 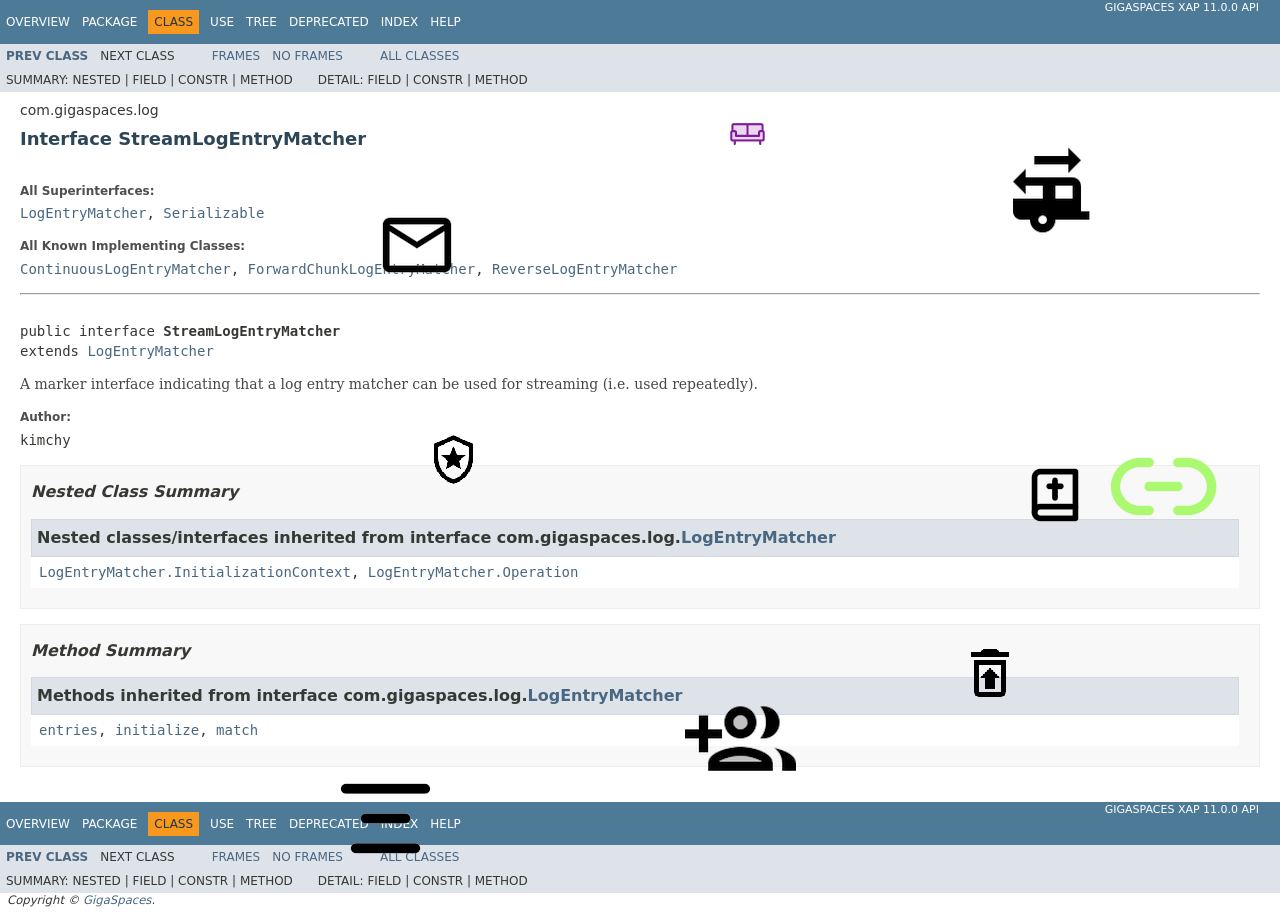 What do you see at coordinates (453, 459) in the screenshot?
I see `contact local police or emergency services` at bounding box center [453, 459].